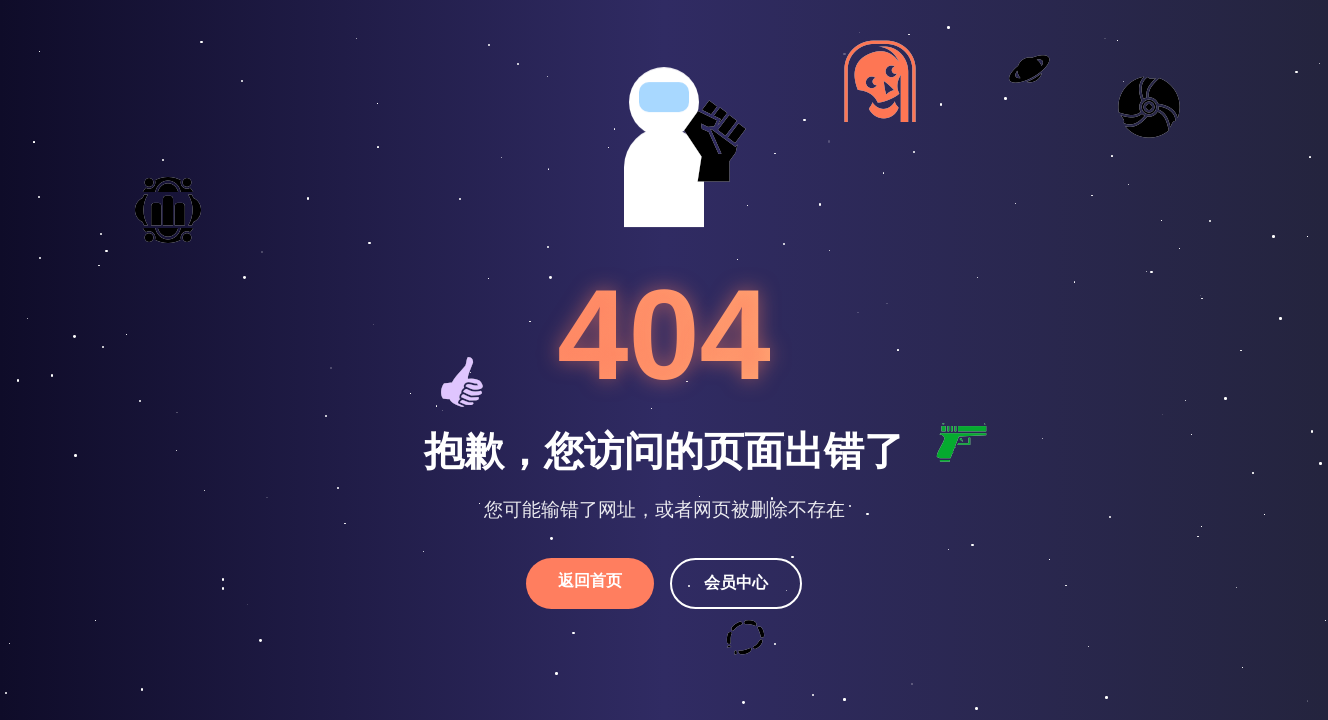 Image resolution: width=1328 pixels, height=720 pixels. I want to click on activate morph ball transformation, so click(1149, 107).